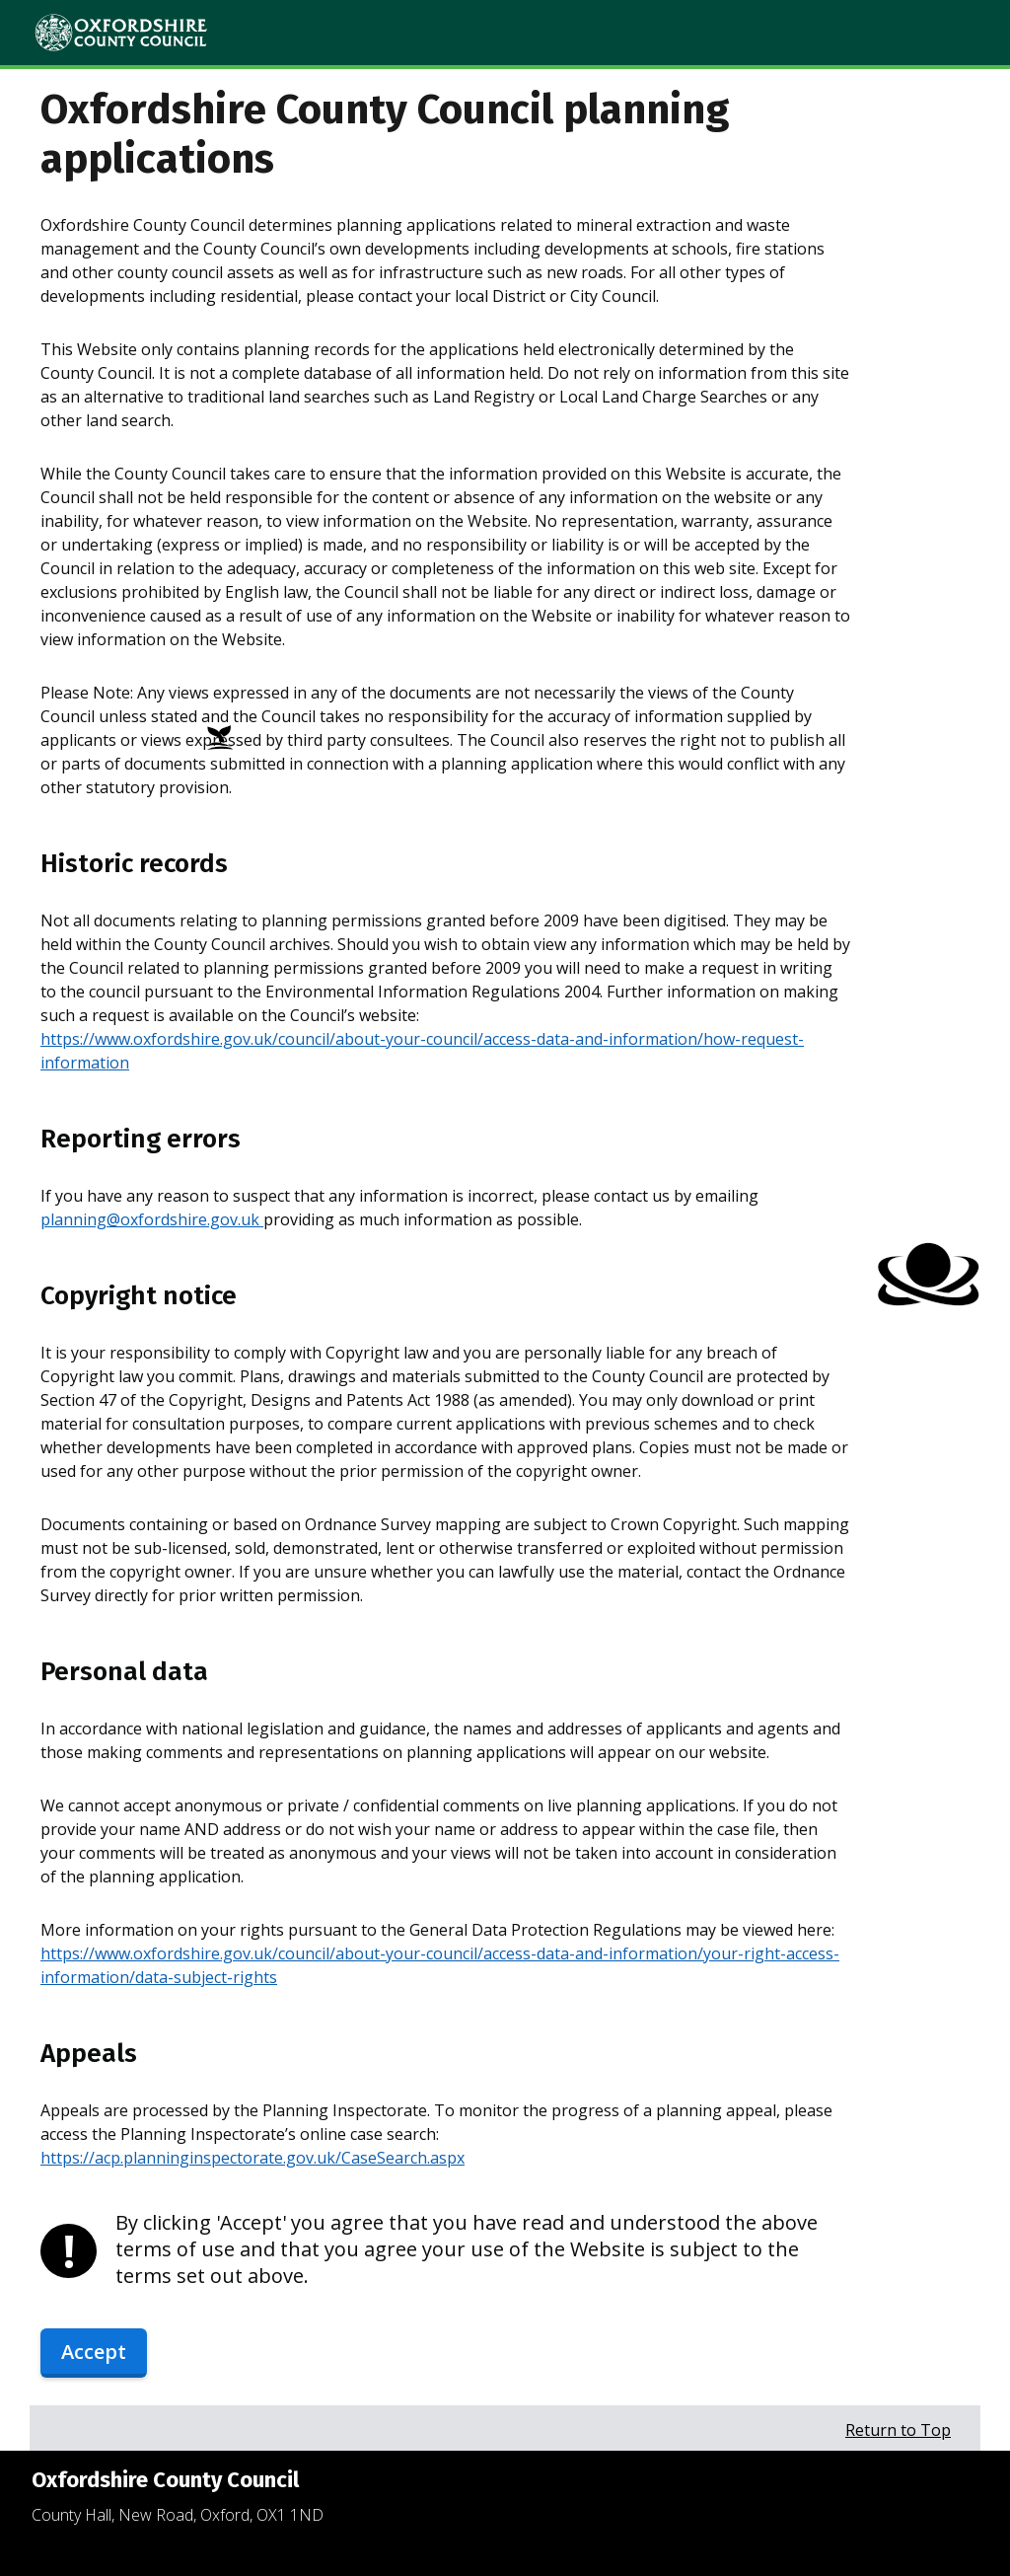 The image size is (1010, 2576). I want to click on represents a planet or celestial body in a space game, so click(928, 1277).